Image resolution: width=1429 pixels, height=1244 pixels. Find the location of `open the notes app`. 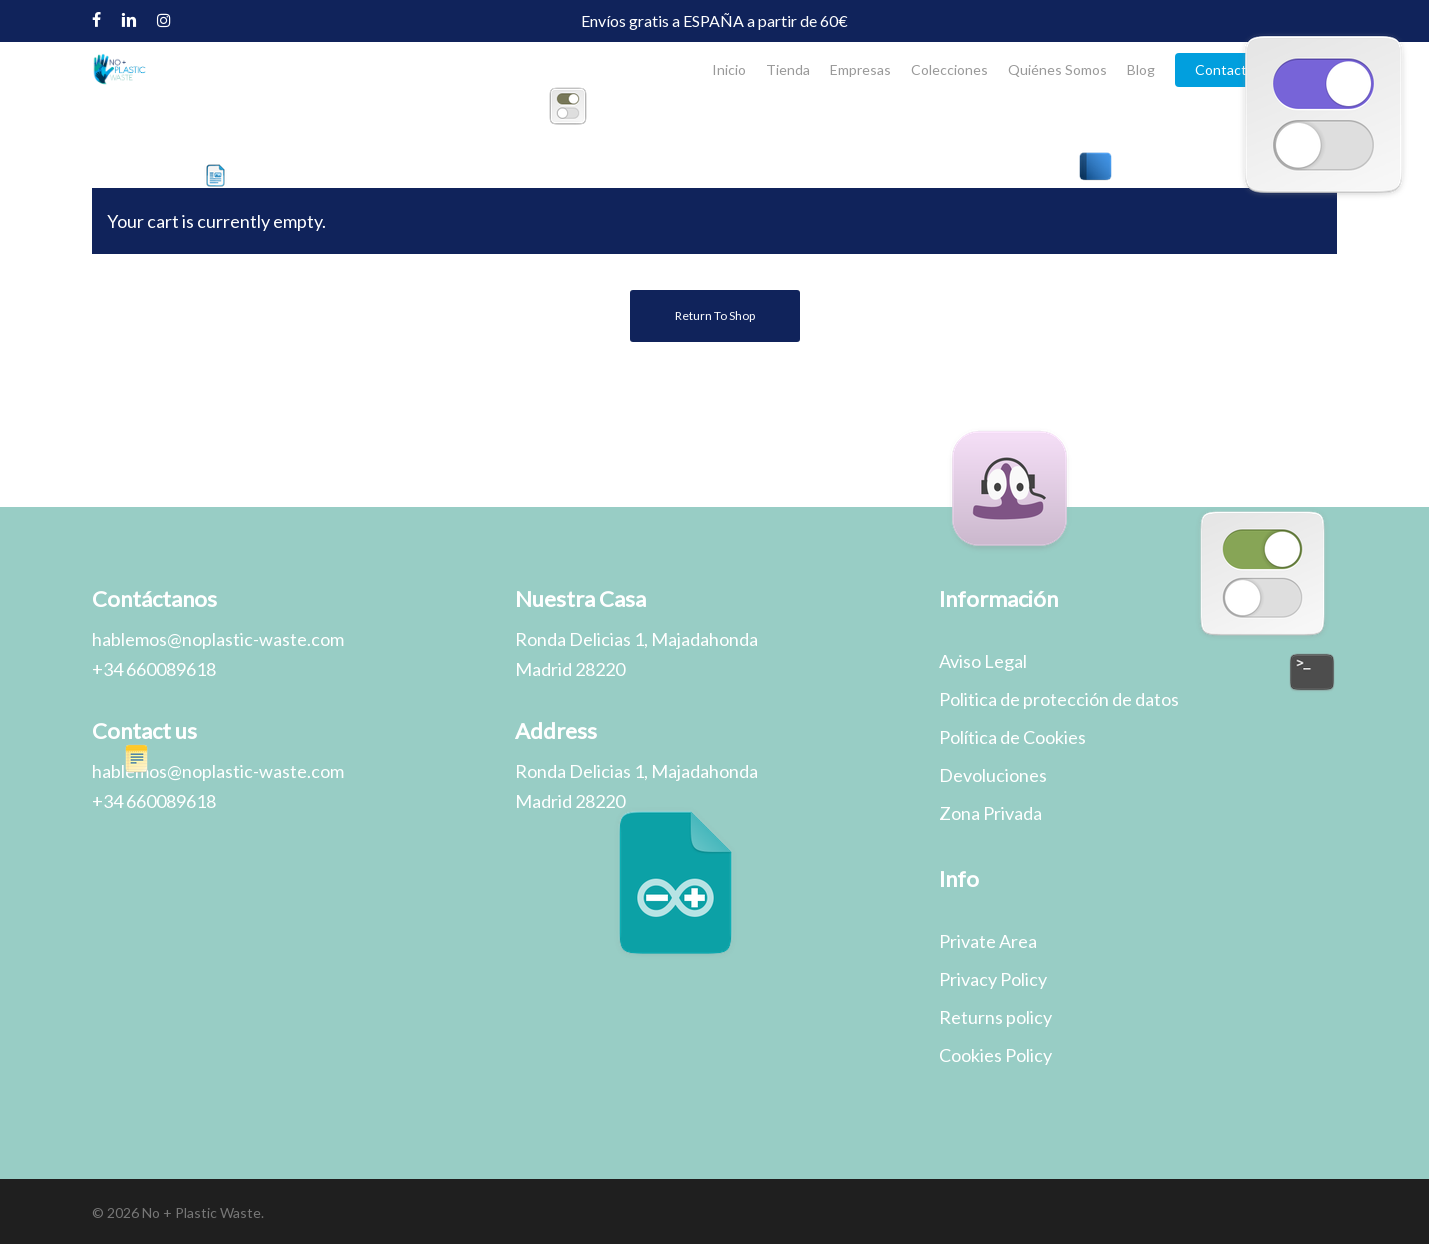

open the notes app is located at coordinates (136, 758).